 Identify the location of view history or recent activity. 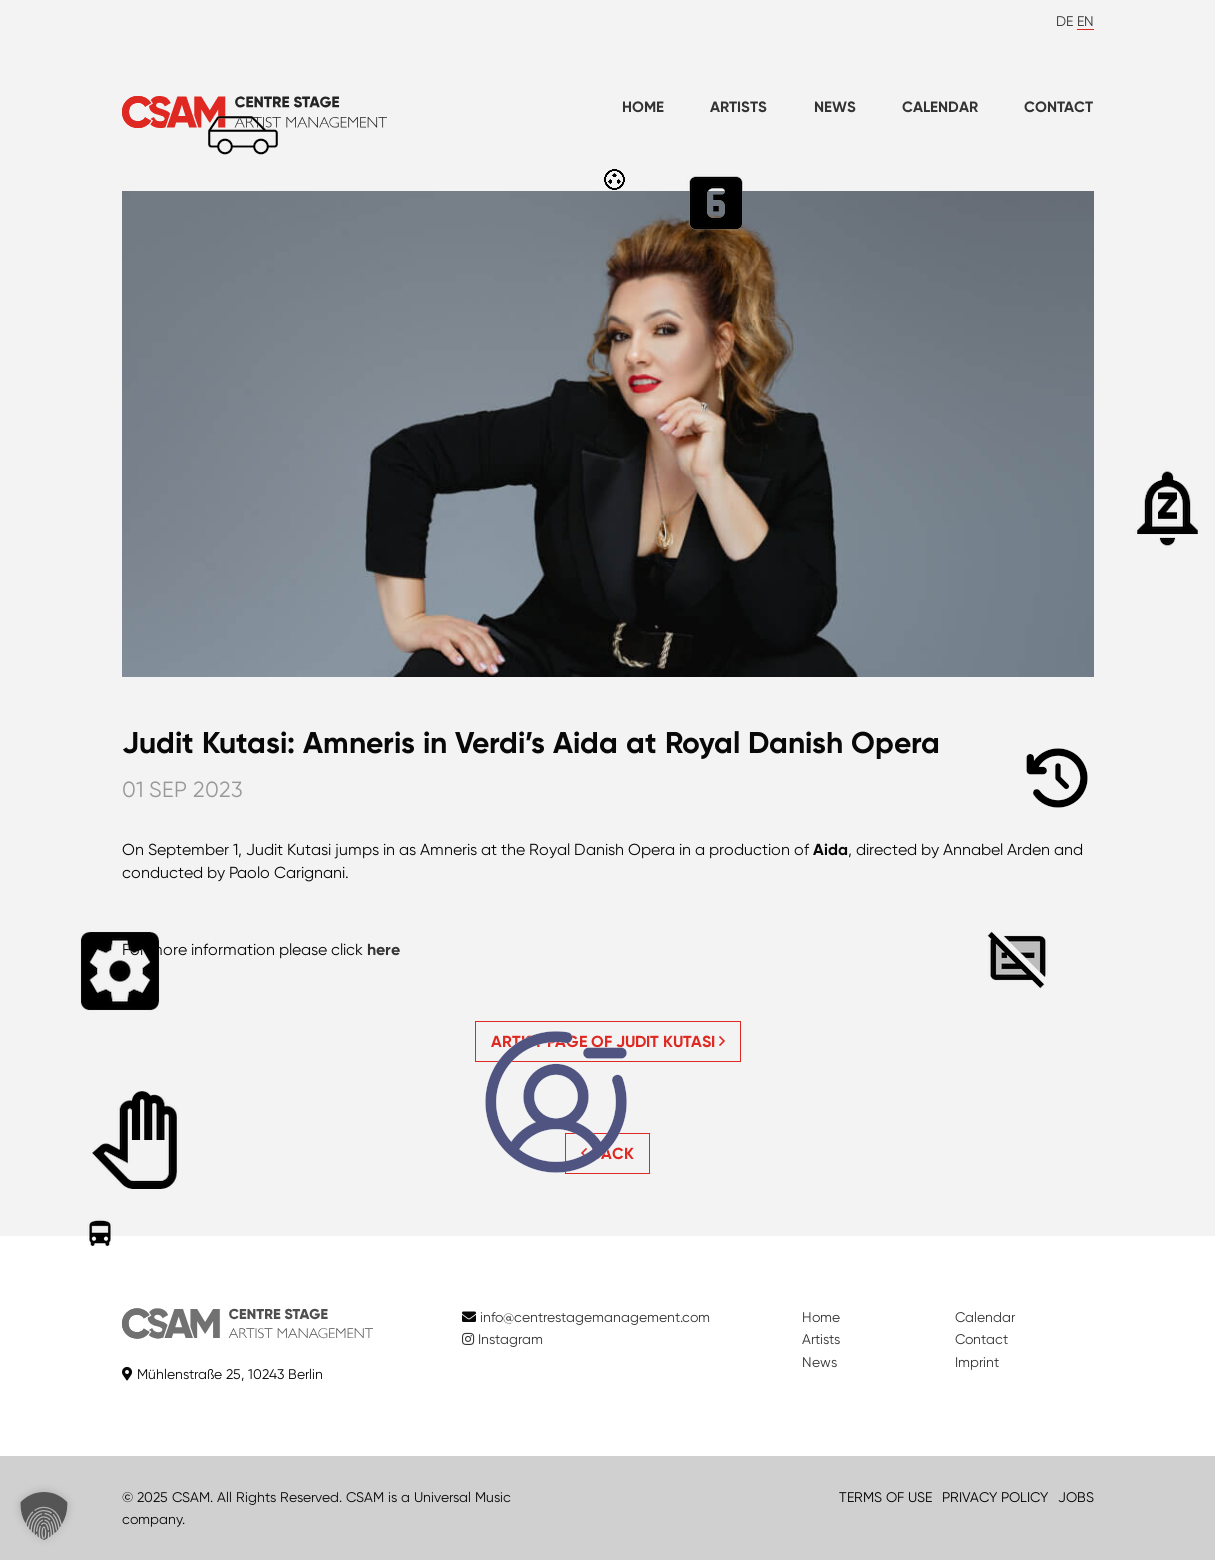
(1058, 778).